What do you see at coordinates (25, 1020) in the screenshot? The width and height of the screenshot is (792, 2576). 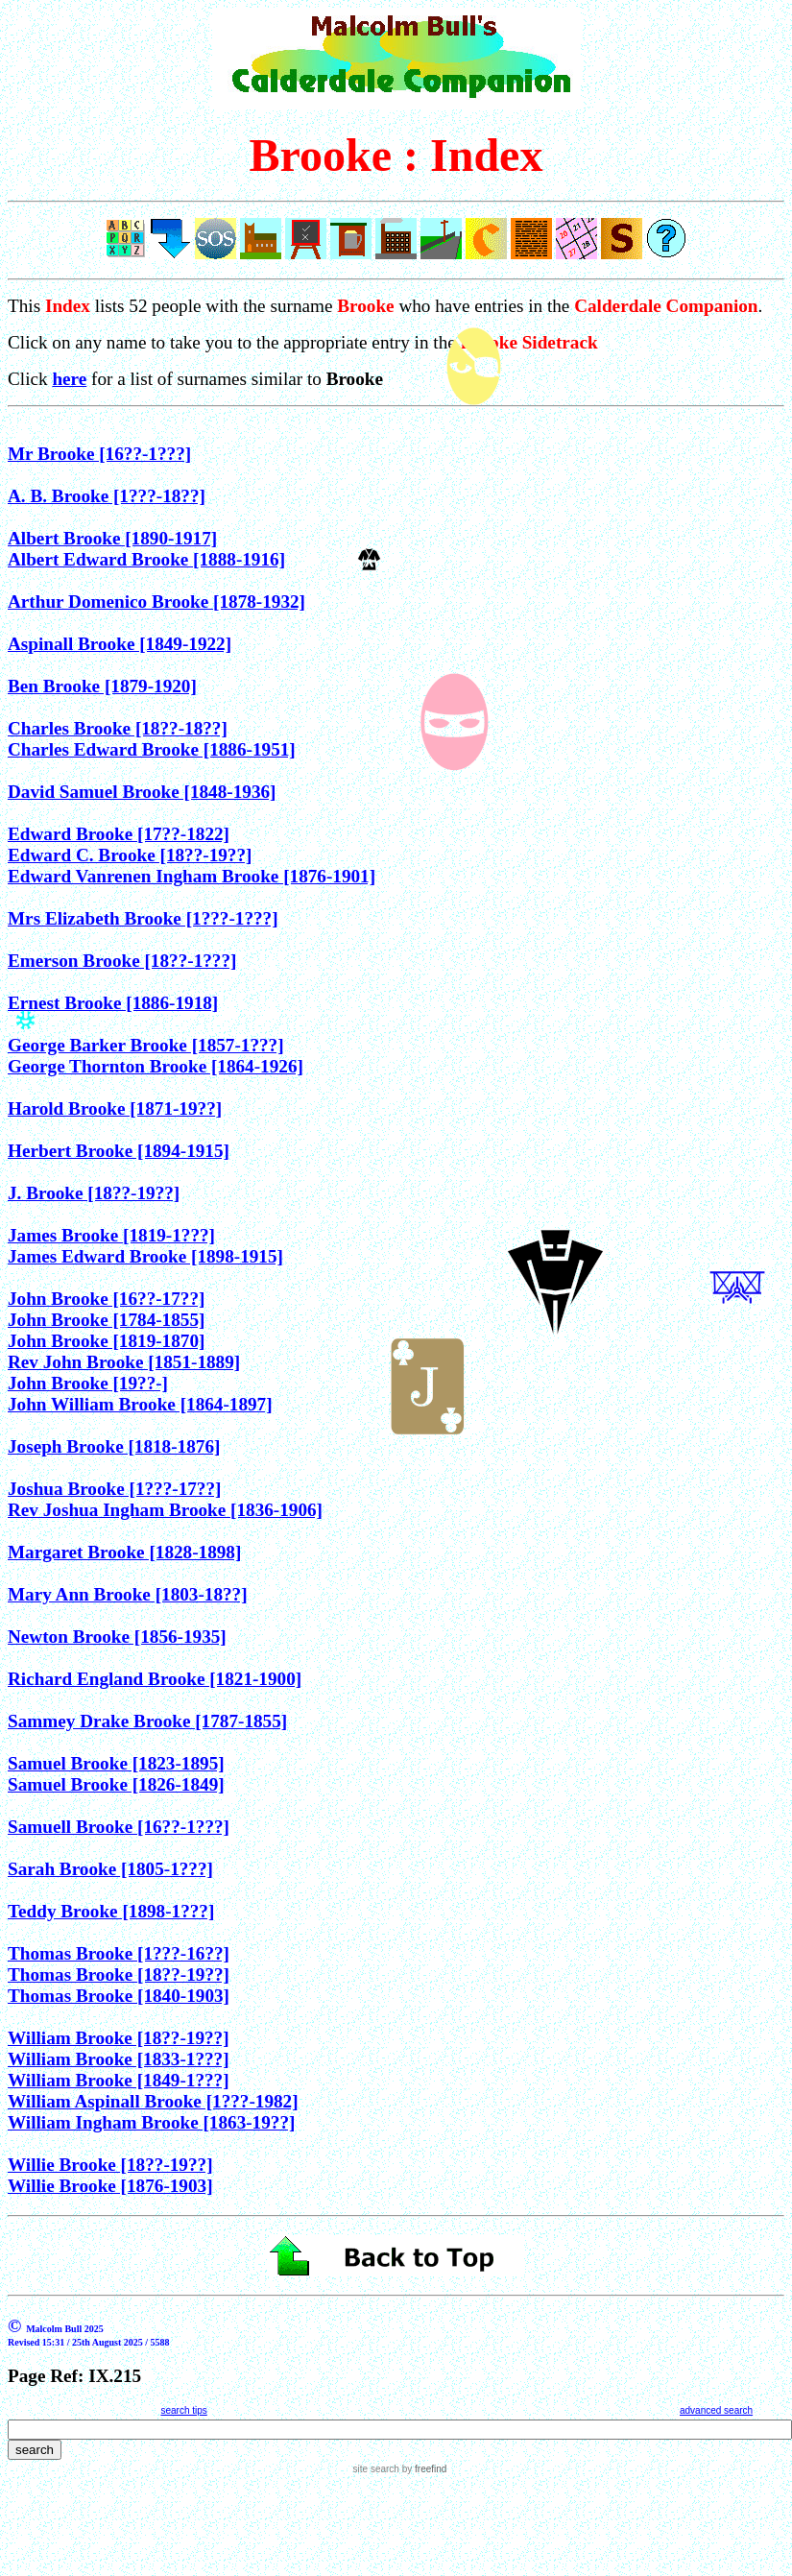 I see `decorative abstract game element or badge` at bounding box center [25, 1020].